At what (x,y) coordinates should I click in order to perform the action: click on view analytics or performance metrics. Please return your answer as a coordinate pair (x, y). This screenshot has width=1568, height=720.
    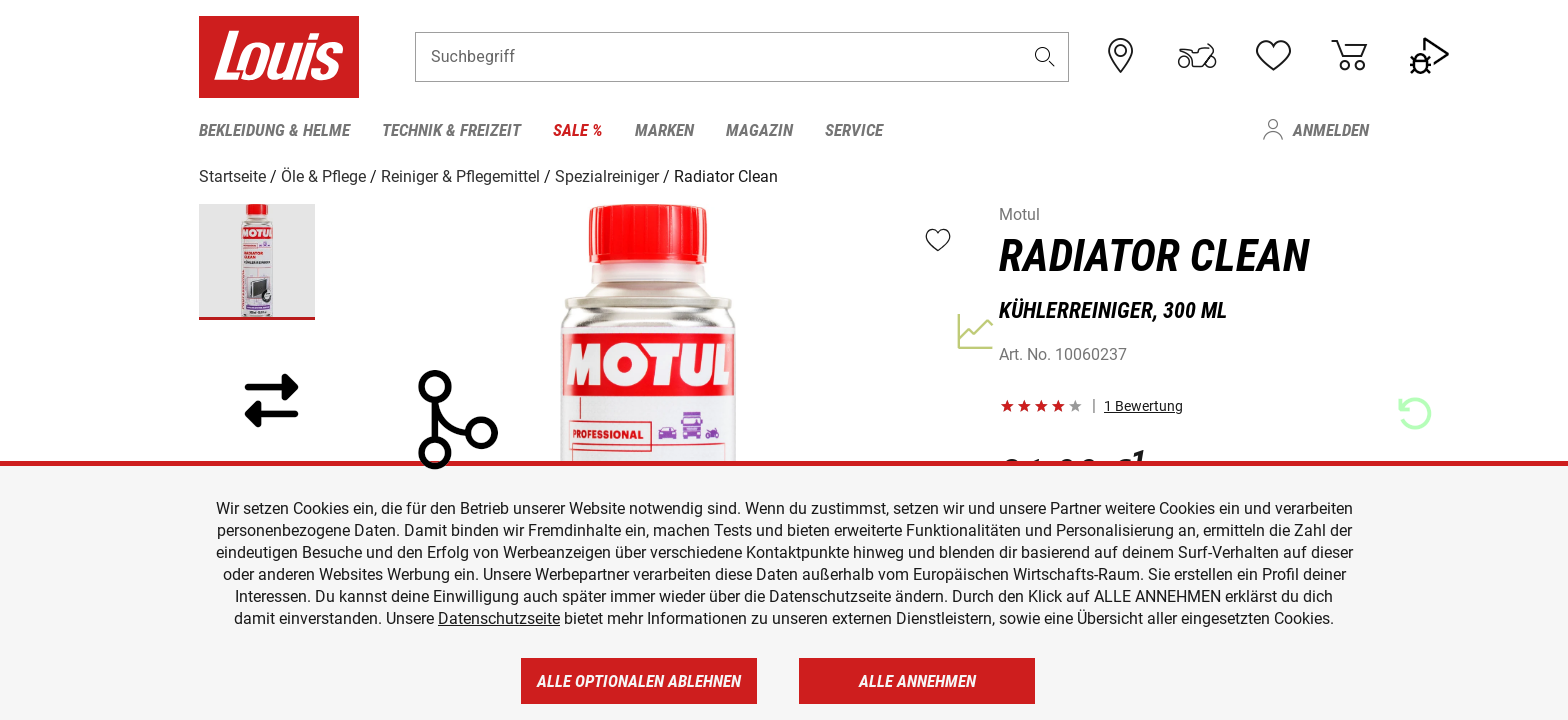
    Looking at the image, I should click on (975, 334).